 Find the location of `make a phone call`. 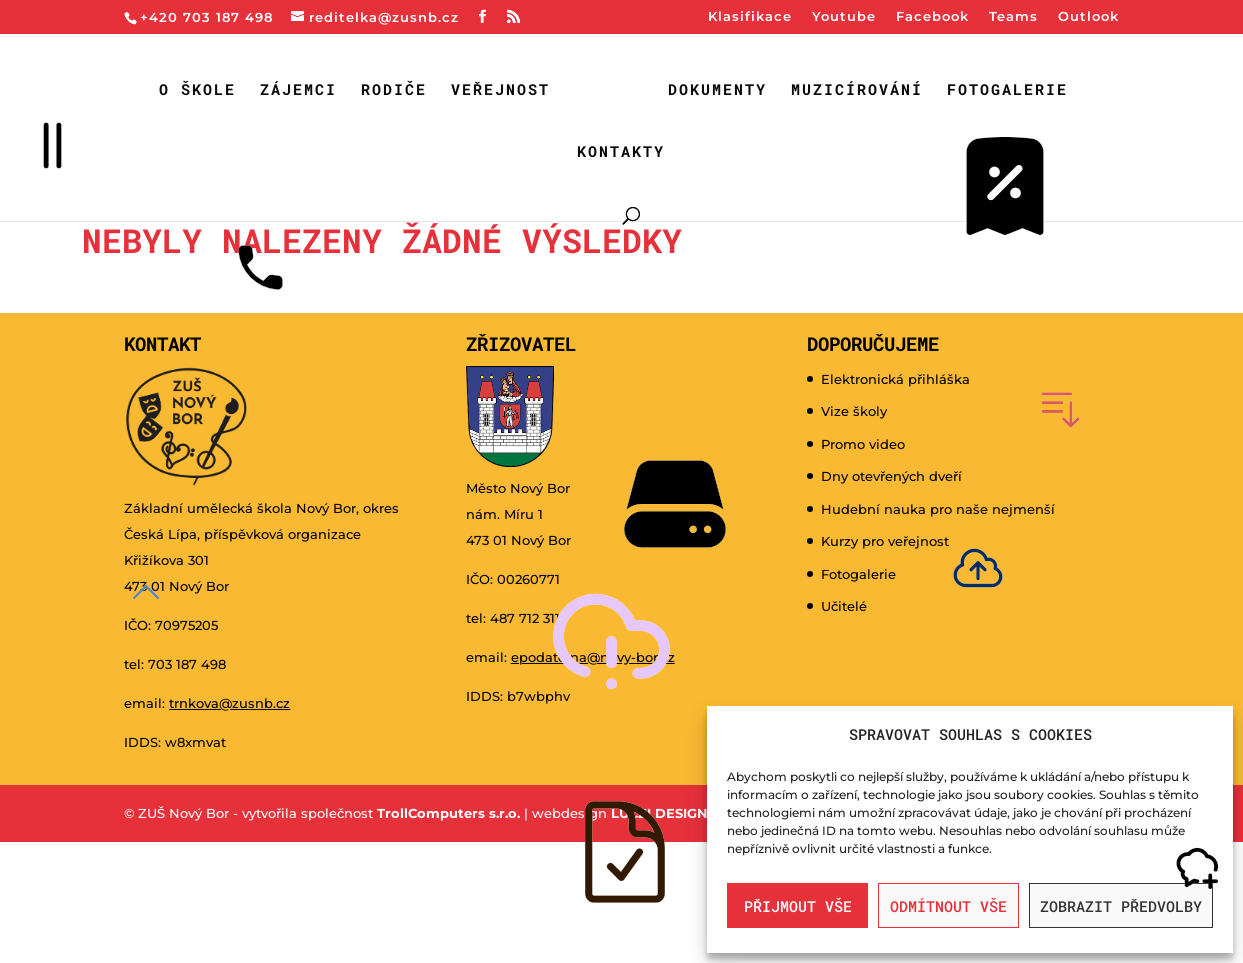

make a phone call is located at coordinates (260, 267).